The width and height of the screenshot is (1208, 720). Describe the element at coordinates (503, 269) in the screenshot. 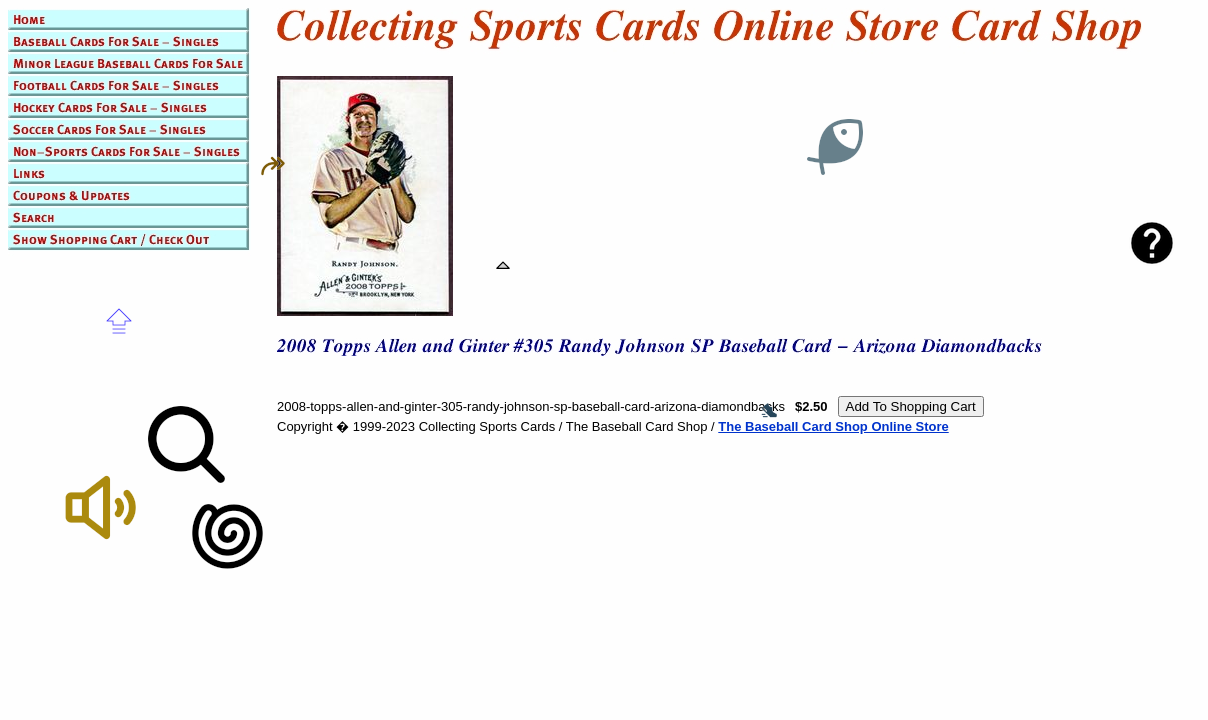

I see `scroll up or move content upward` at that location.